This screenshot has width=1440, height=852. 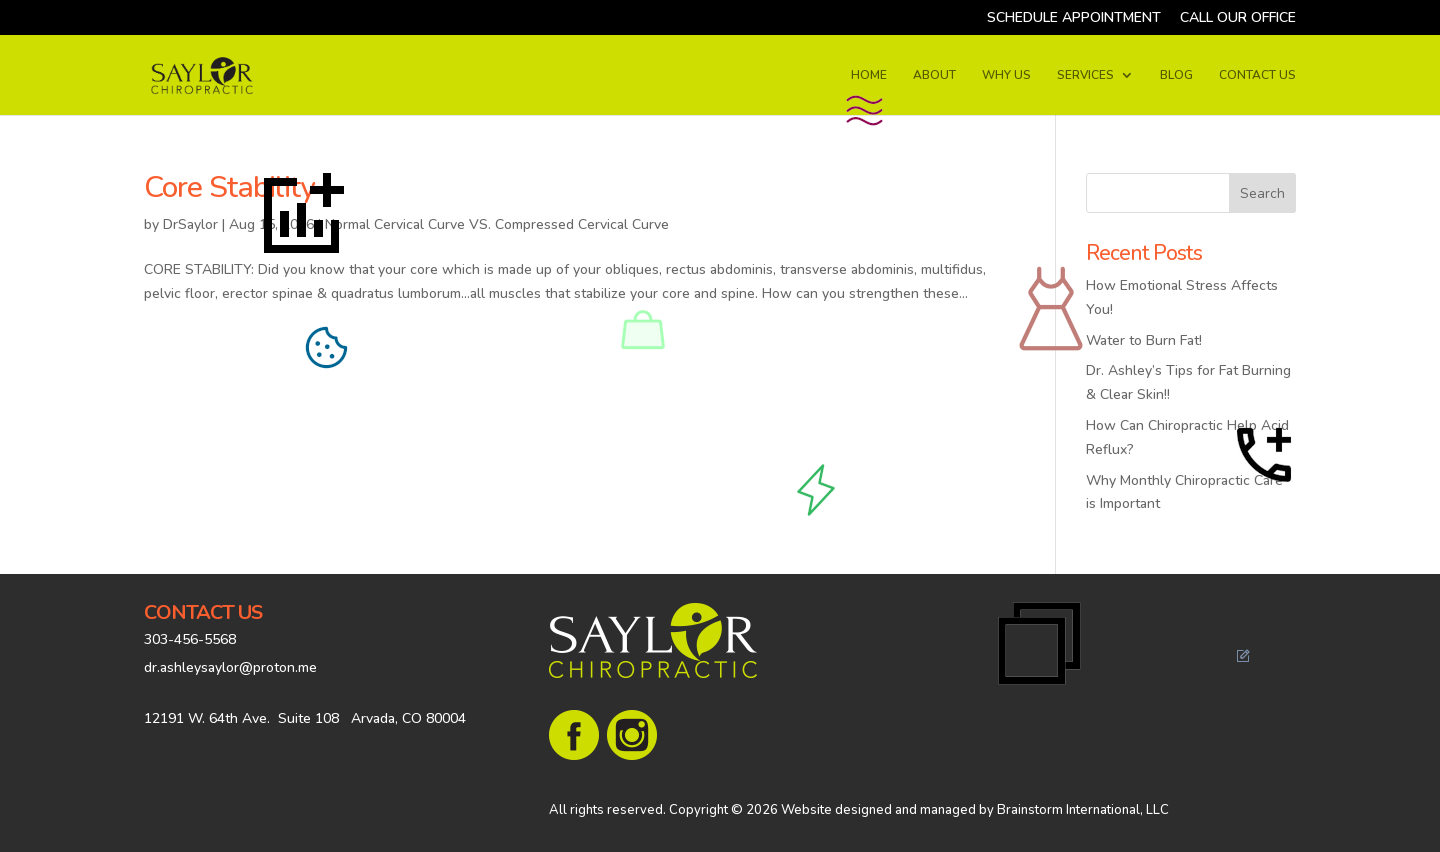 What do you see at coordinates (864, 110) in the screenshot?
I see `indicates water or aquatic features` at bounding box center [864, 110].